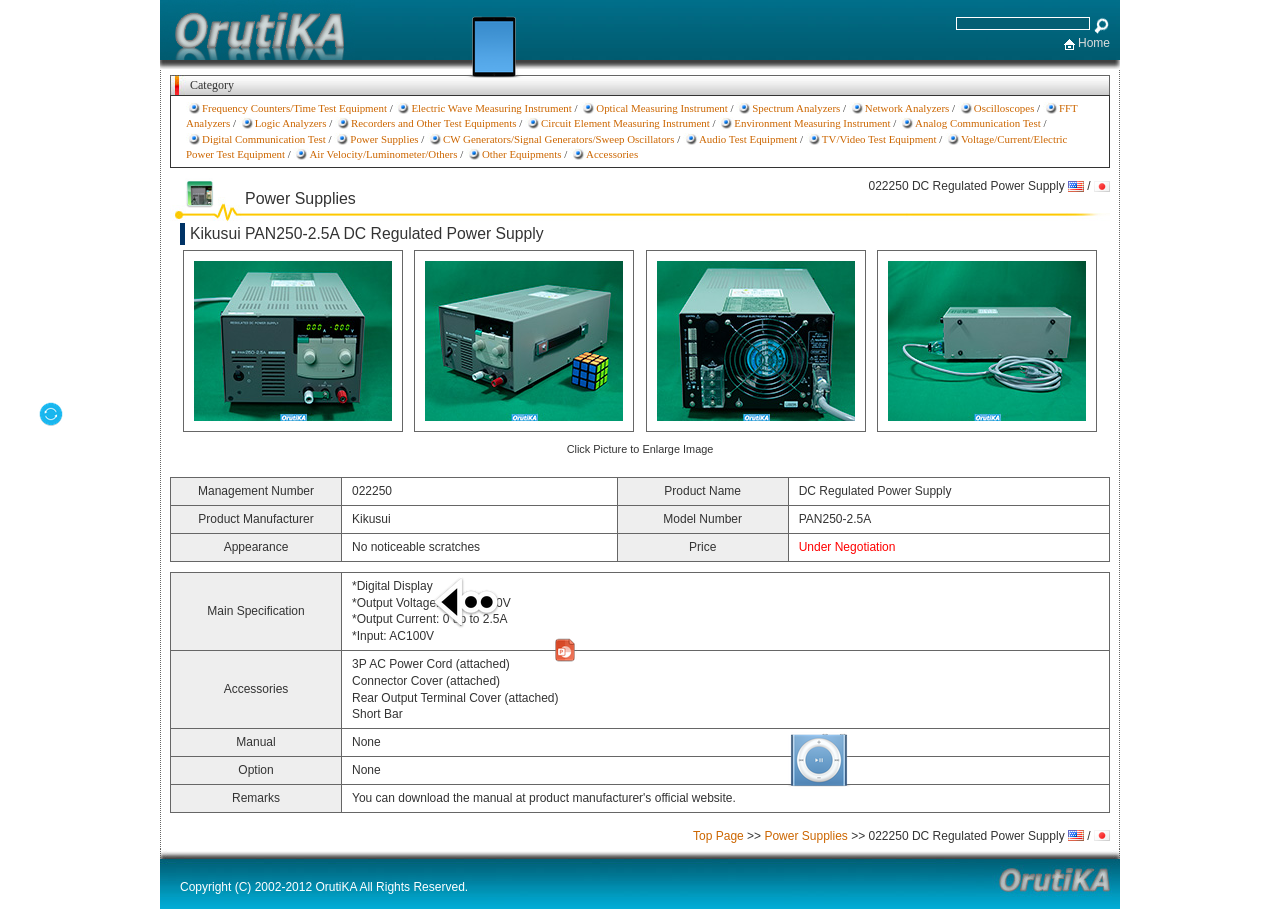 The height and width of the screenshot is (909, 1280). What do you see at coordinates (494, 47) in the screenshot?
I see `iPad Pro with cellular connectivity in device list` at bounding box center [494, 47].